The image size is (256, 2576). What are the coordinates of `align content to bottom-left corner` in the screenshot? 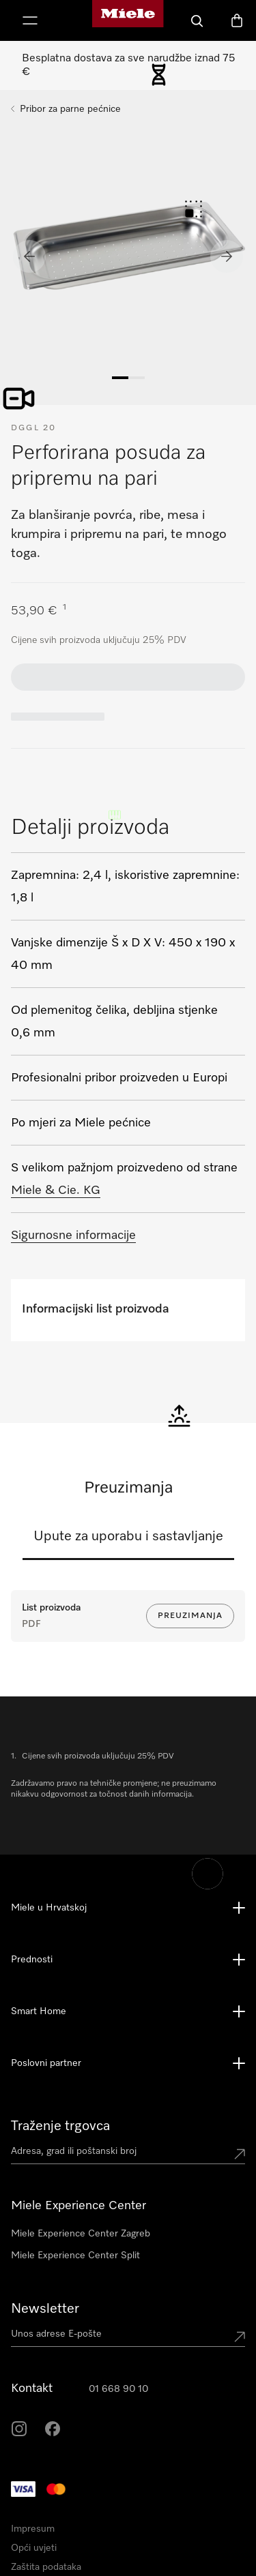 It's located at (193, 209).